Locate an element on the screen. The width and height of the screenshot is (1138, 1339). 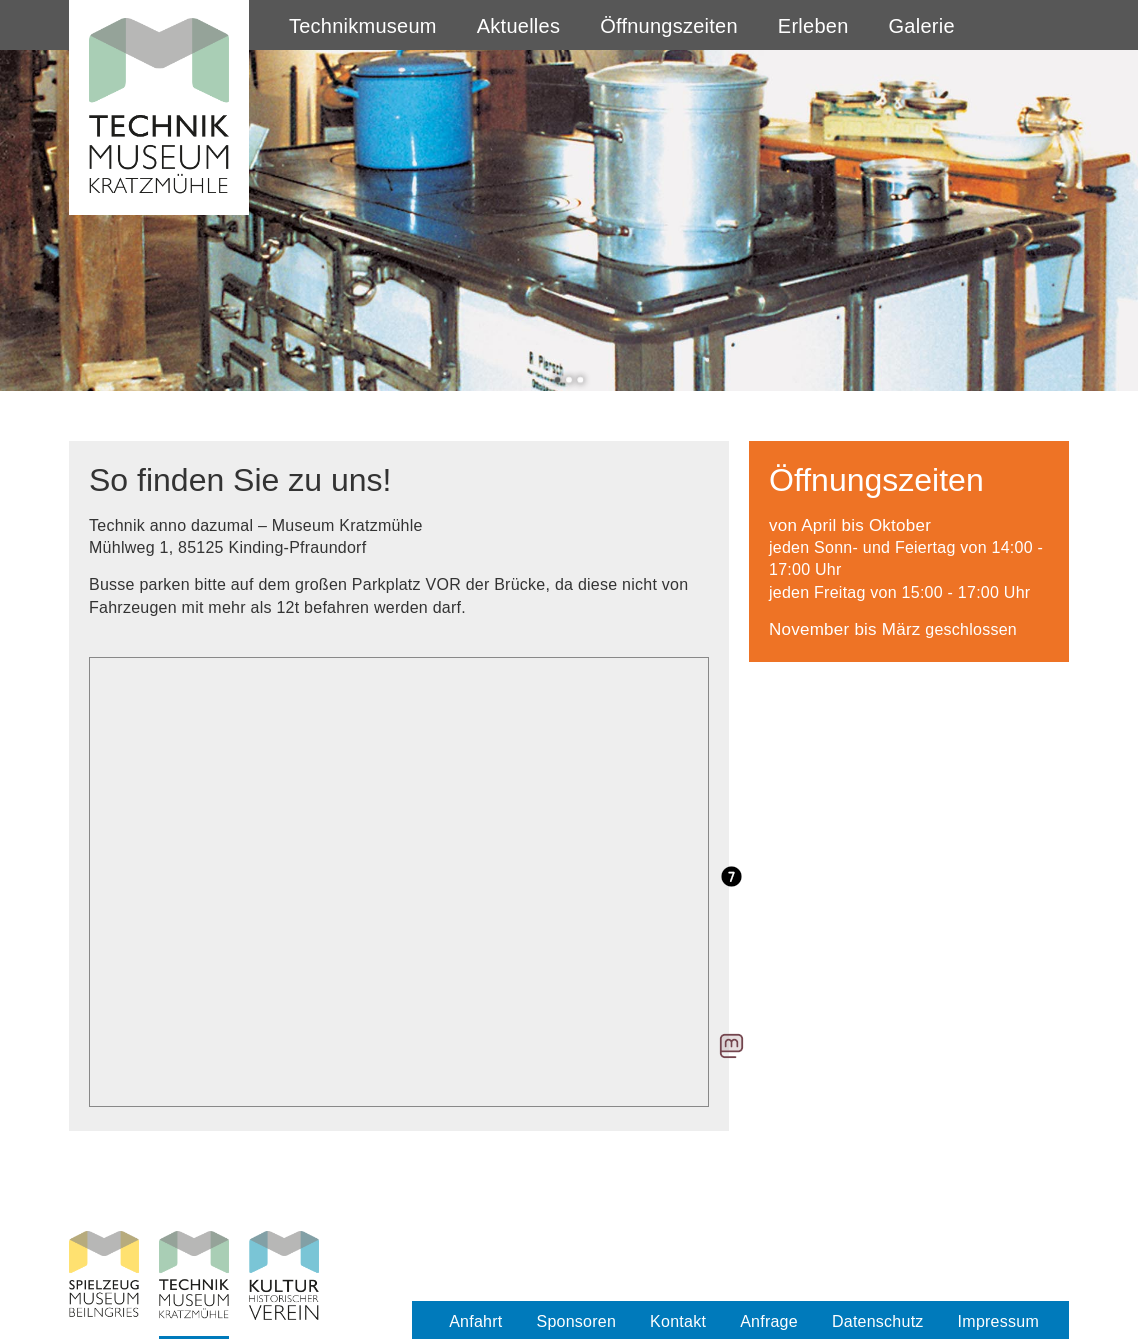
open mastodon app is located at coordinates (731, 1045).